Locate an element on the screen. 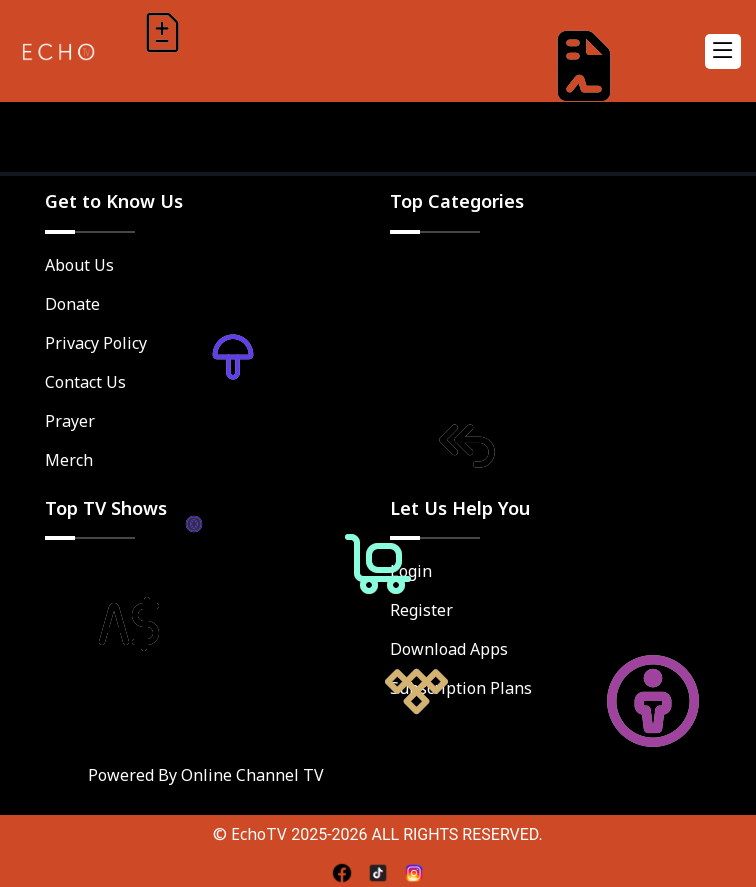 The image size is (756, 887). browse fungi or mushroom identification is located at coordinates (233, 357).